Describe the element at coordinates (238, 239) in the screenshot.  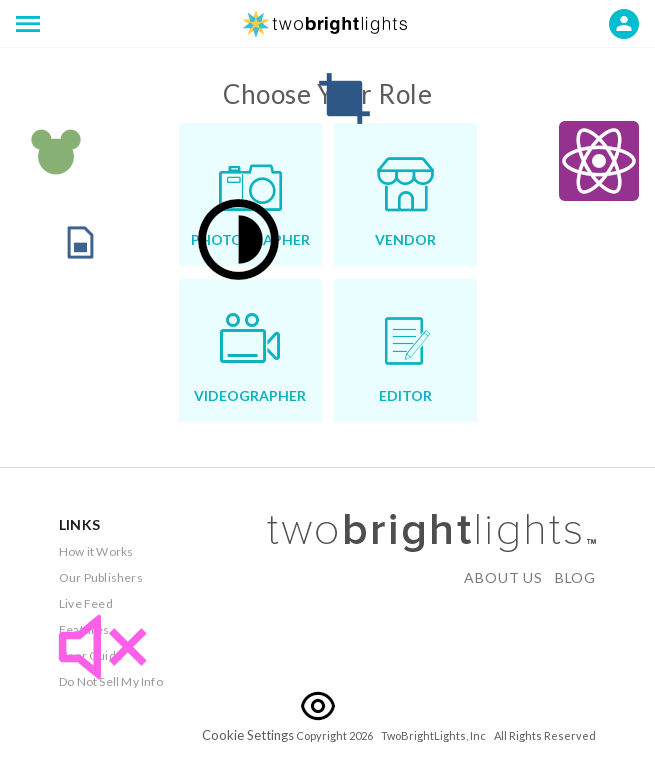
I see `adjust display contrast settings` at that location.